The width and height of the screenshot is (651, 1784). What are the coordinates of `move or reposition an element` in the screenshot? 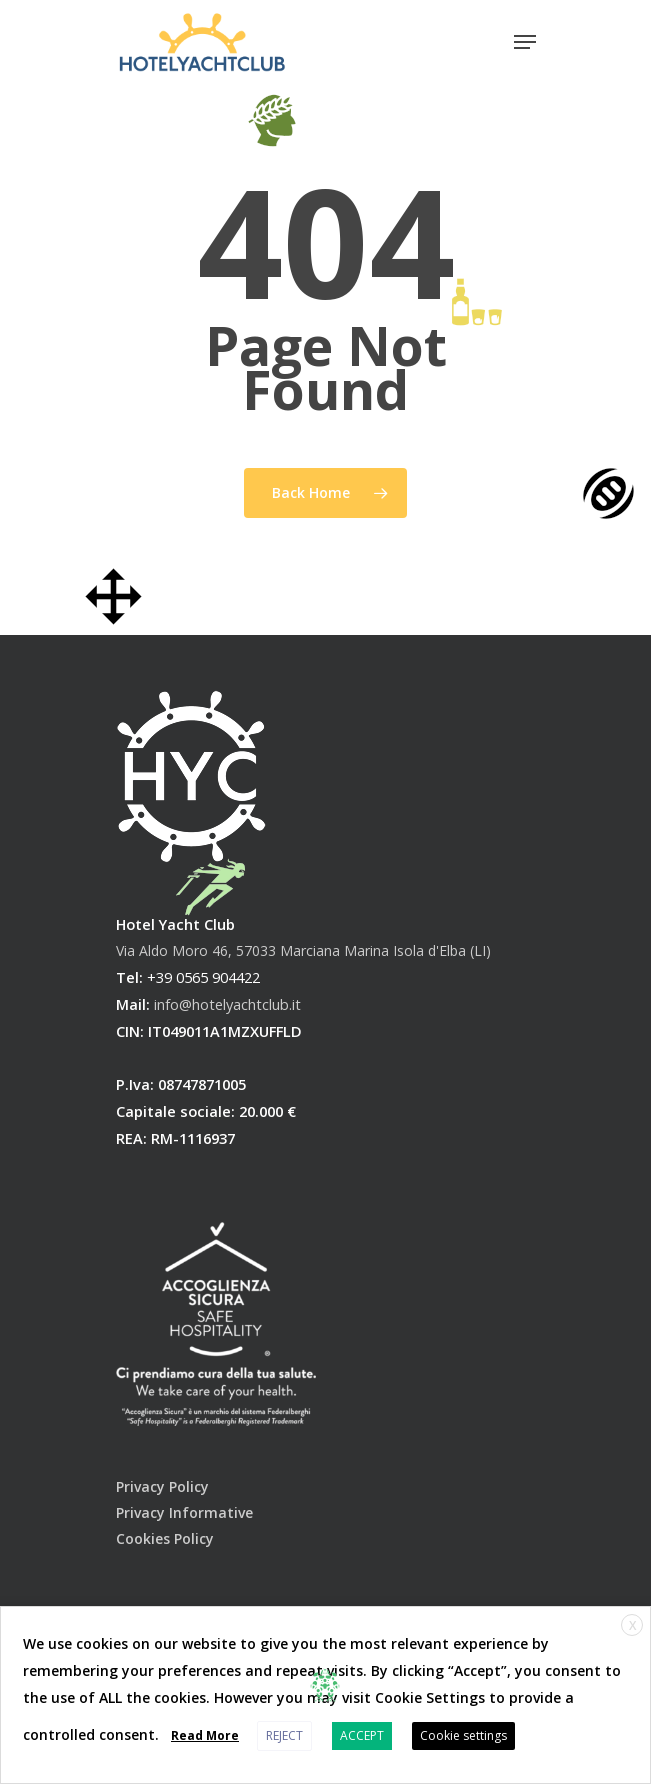 It's located at (113, 596).